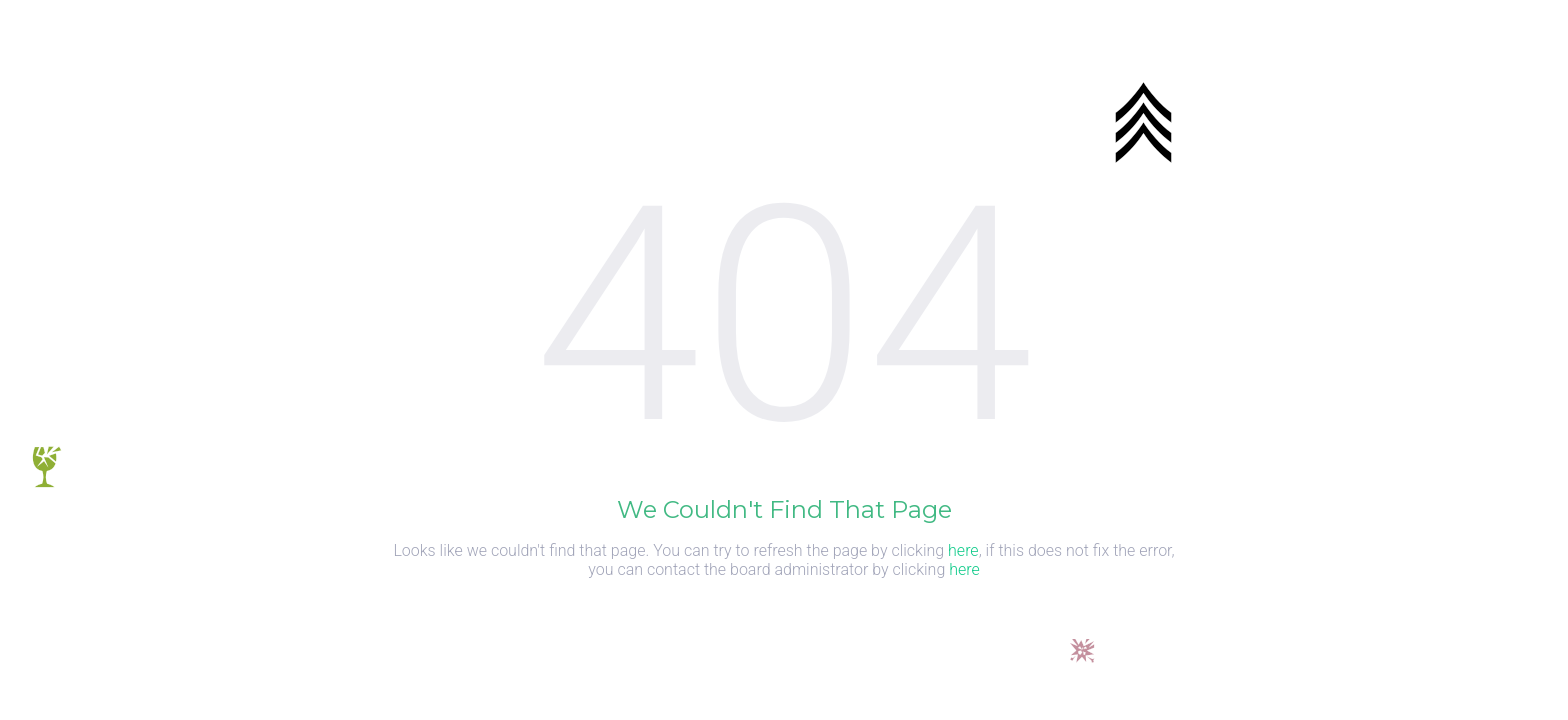 The image size is (1568, 720). What do you see at coordinates (1143, 122) in the screenshot?
I see `indicates sergeant rank or military status` at bounding box center [1143, 122].